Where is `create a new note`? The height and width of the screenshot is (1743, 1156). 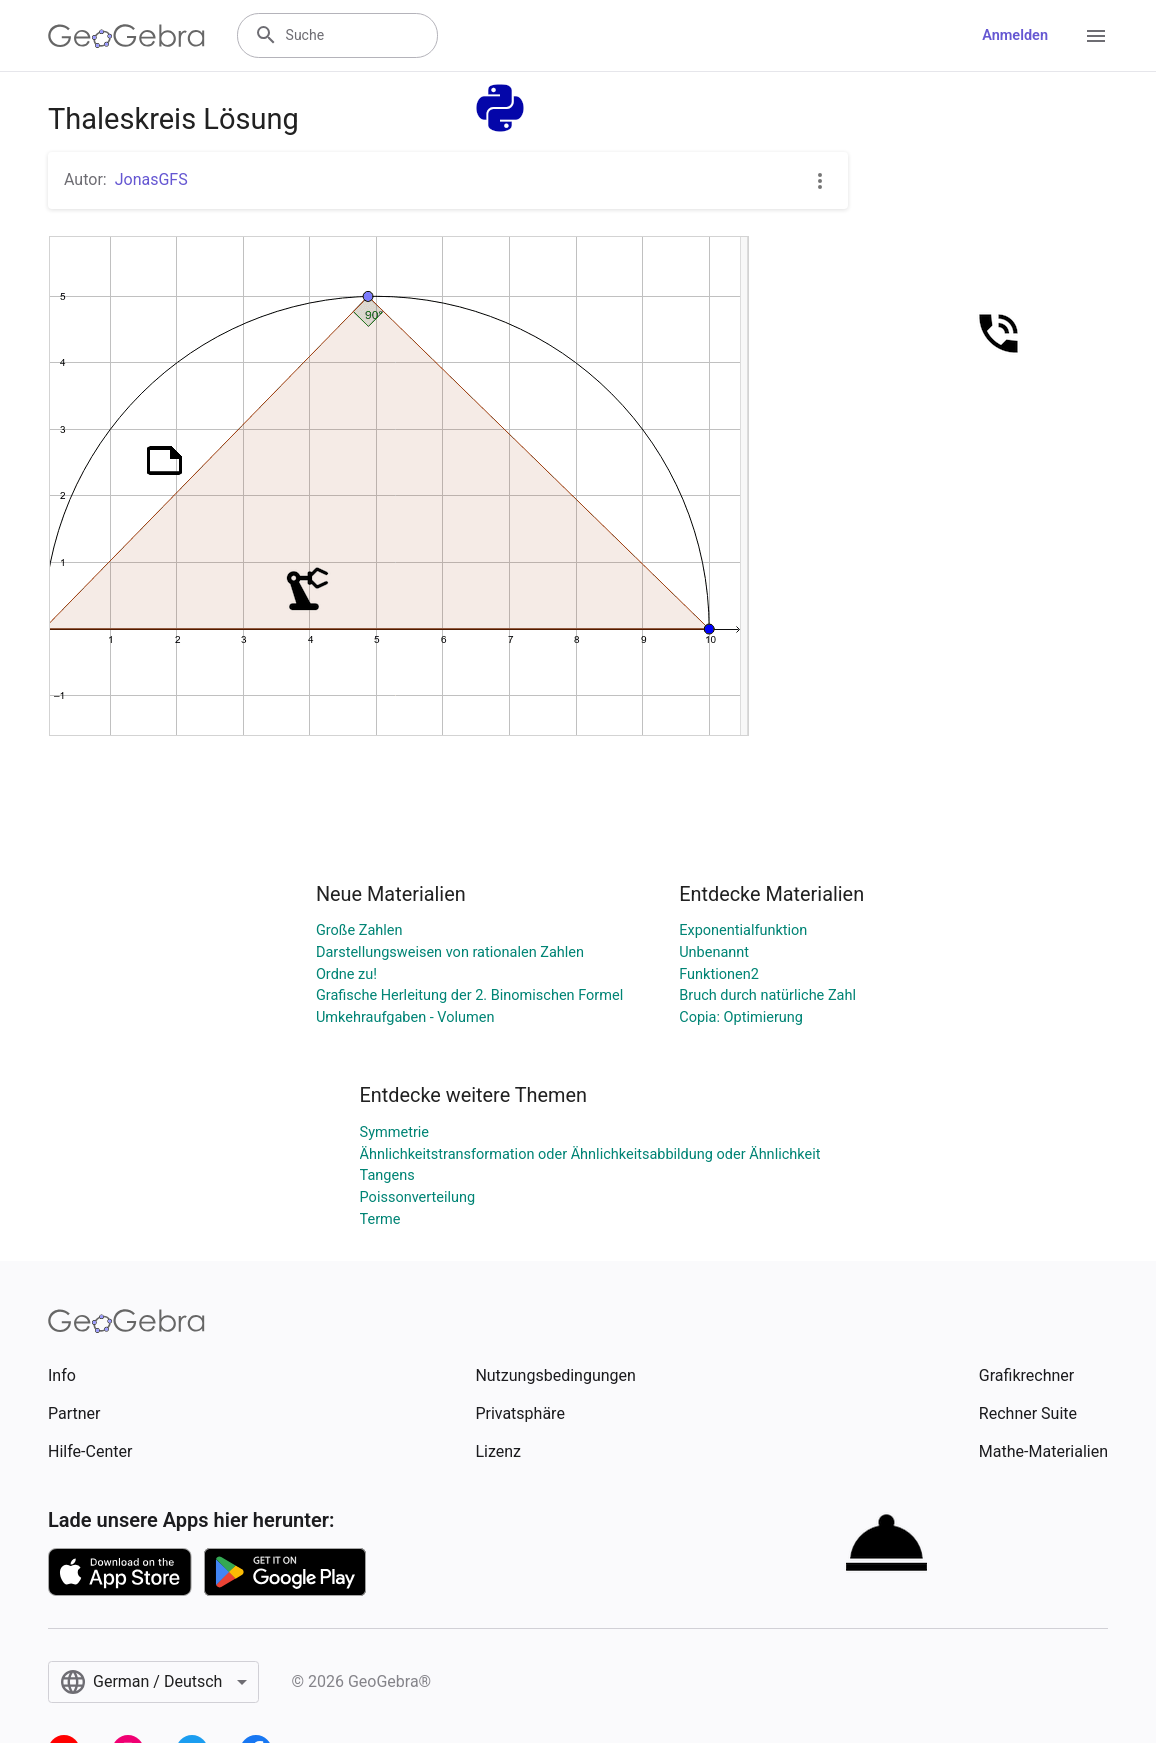
create a new note is located at coordinates (164, 460).